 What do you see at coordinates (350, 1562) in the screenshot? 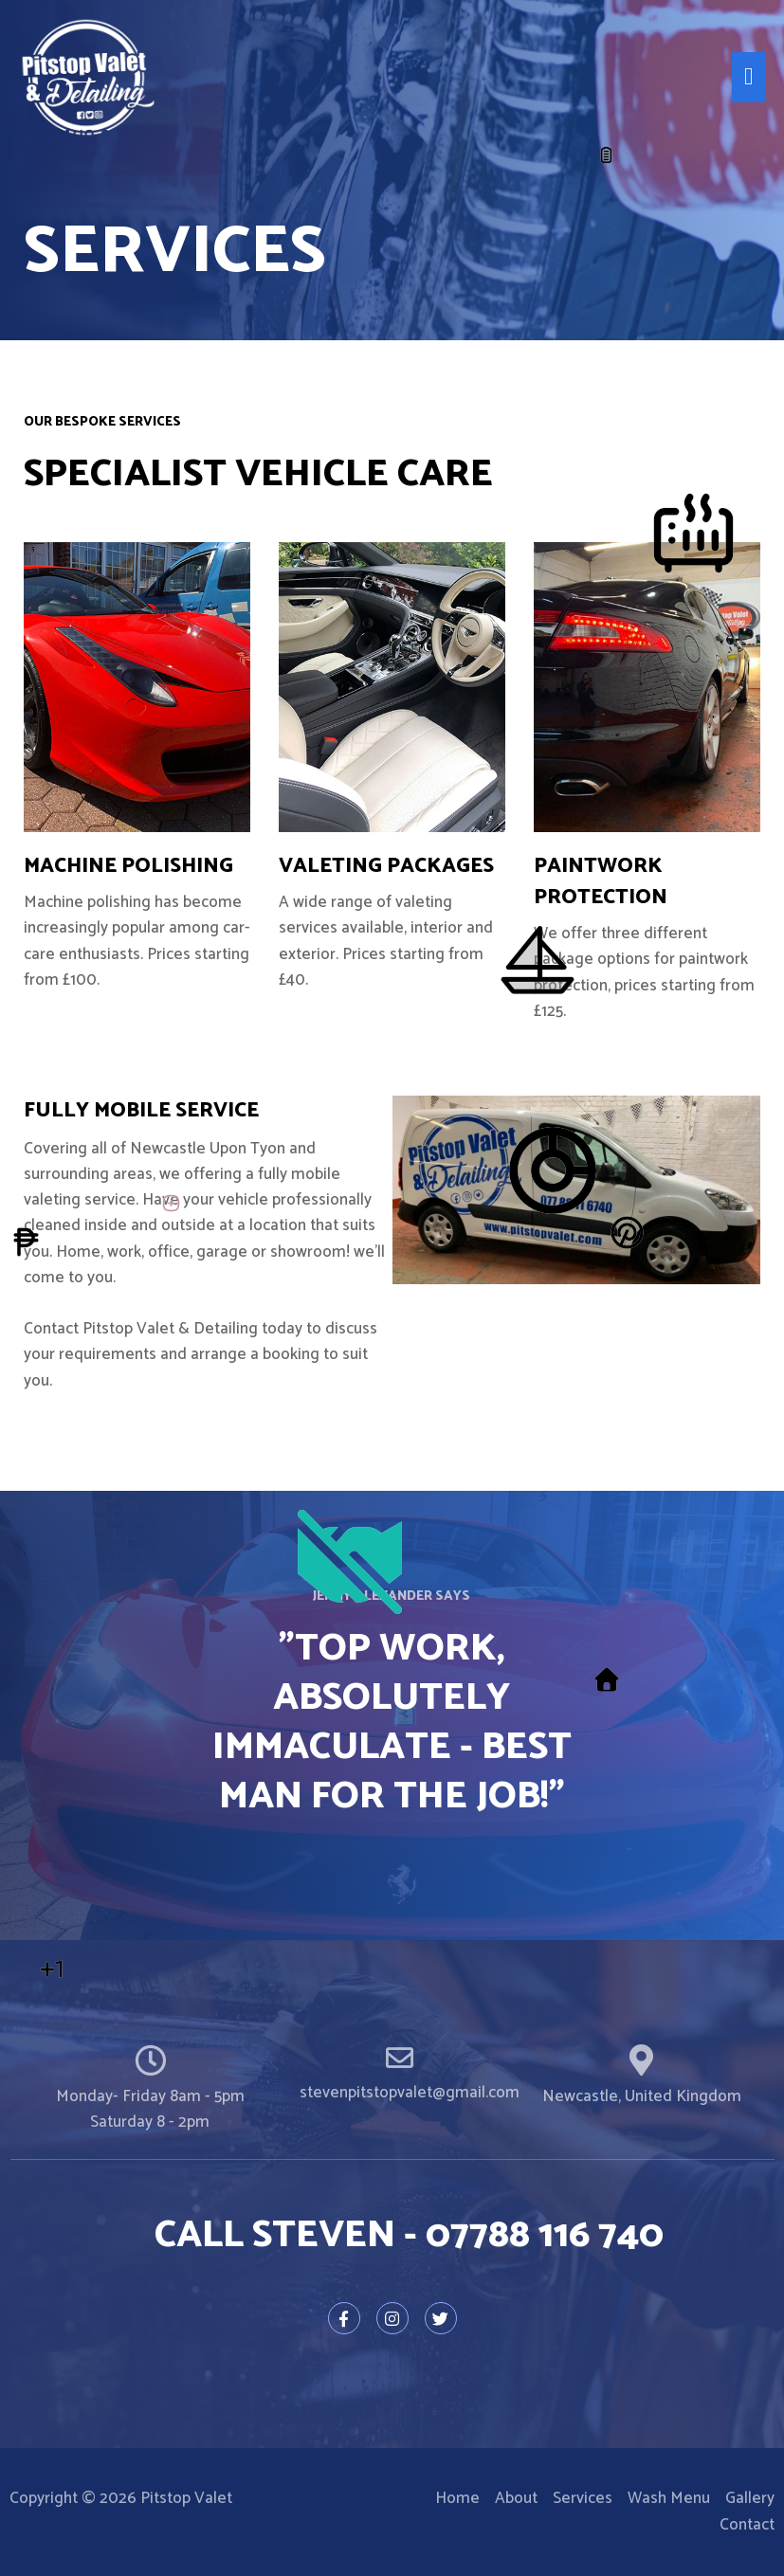
I see `indicates a canceled or declined agreement` at bounding box center [350, 1562].